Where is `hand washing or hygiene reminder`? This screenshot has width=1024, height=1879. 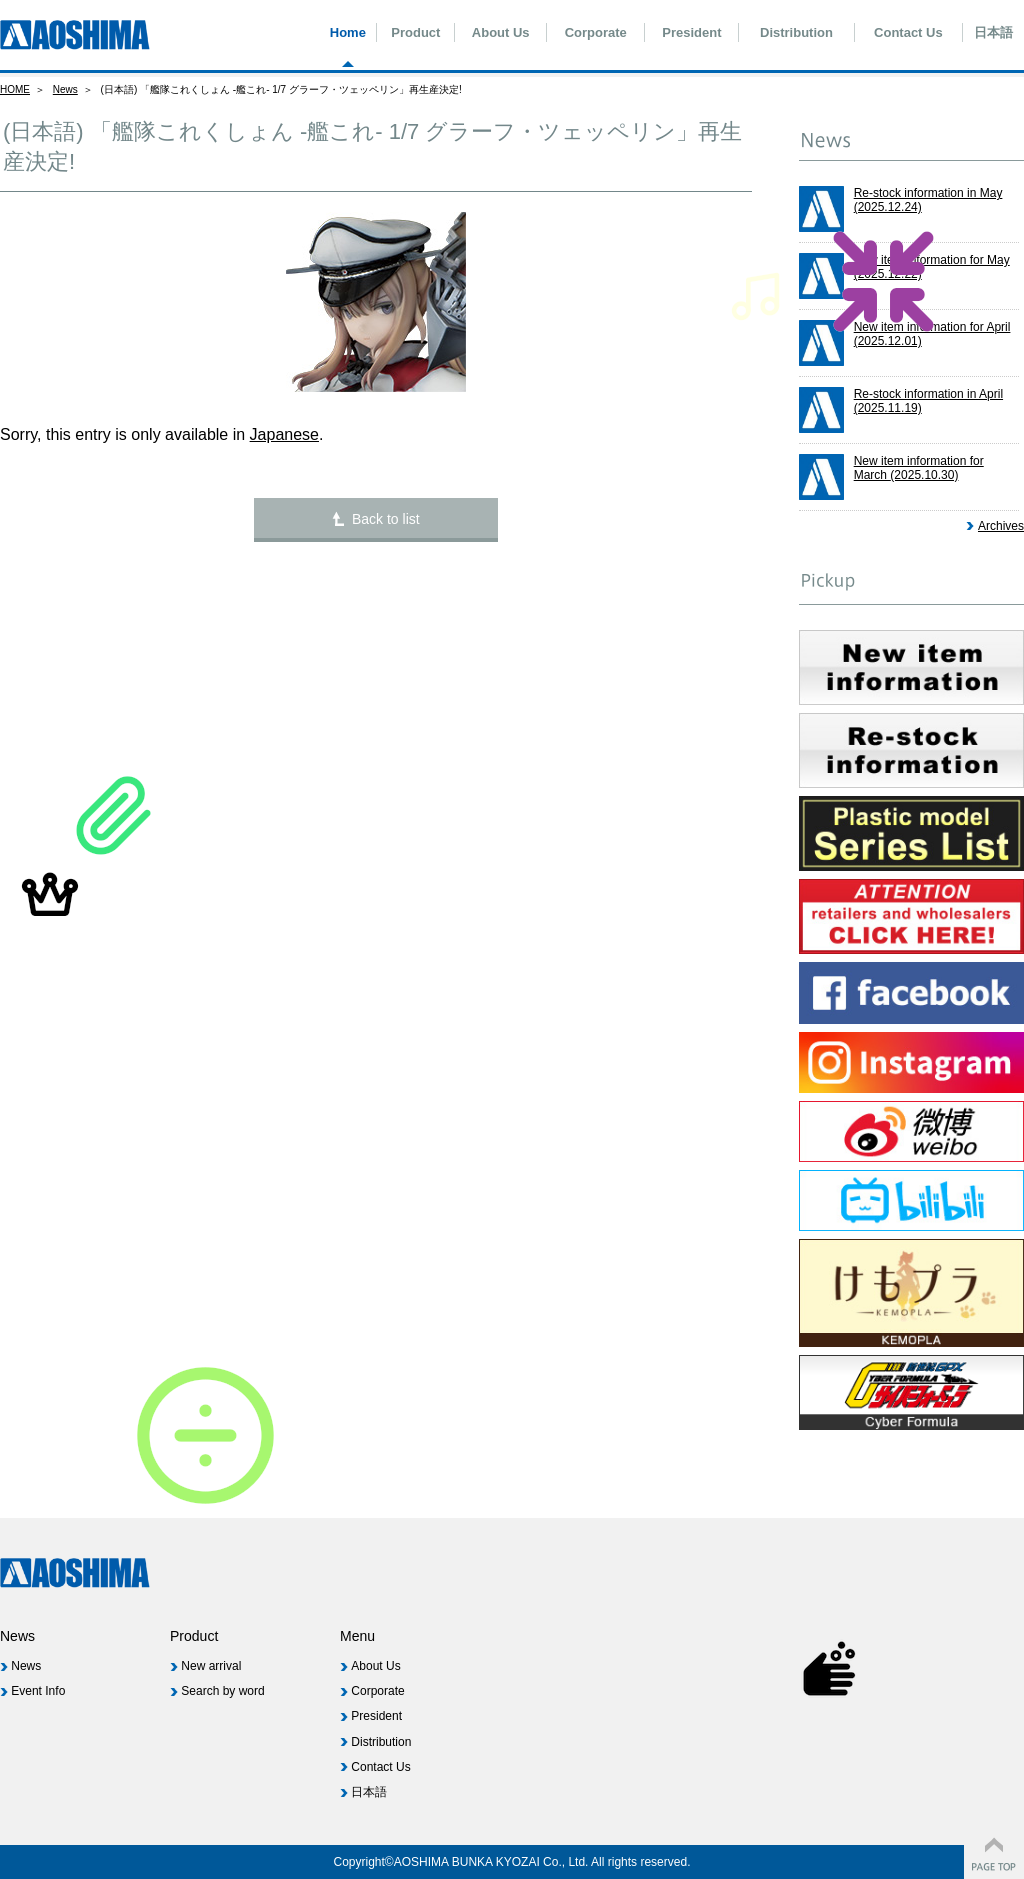
hand washing or hygiene reminder is located at coordinates (830, 1668).